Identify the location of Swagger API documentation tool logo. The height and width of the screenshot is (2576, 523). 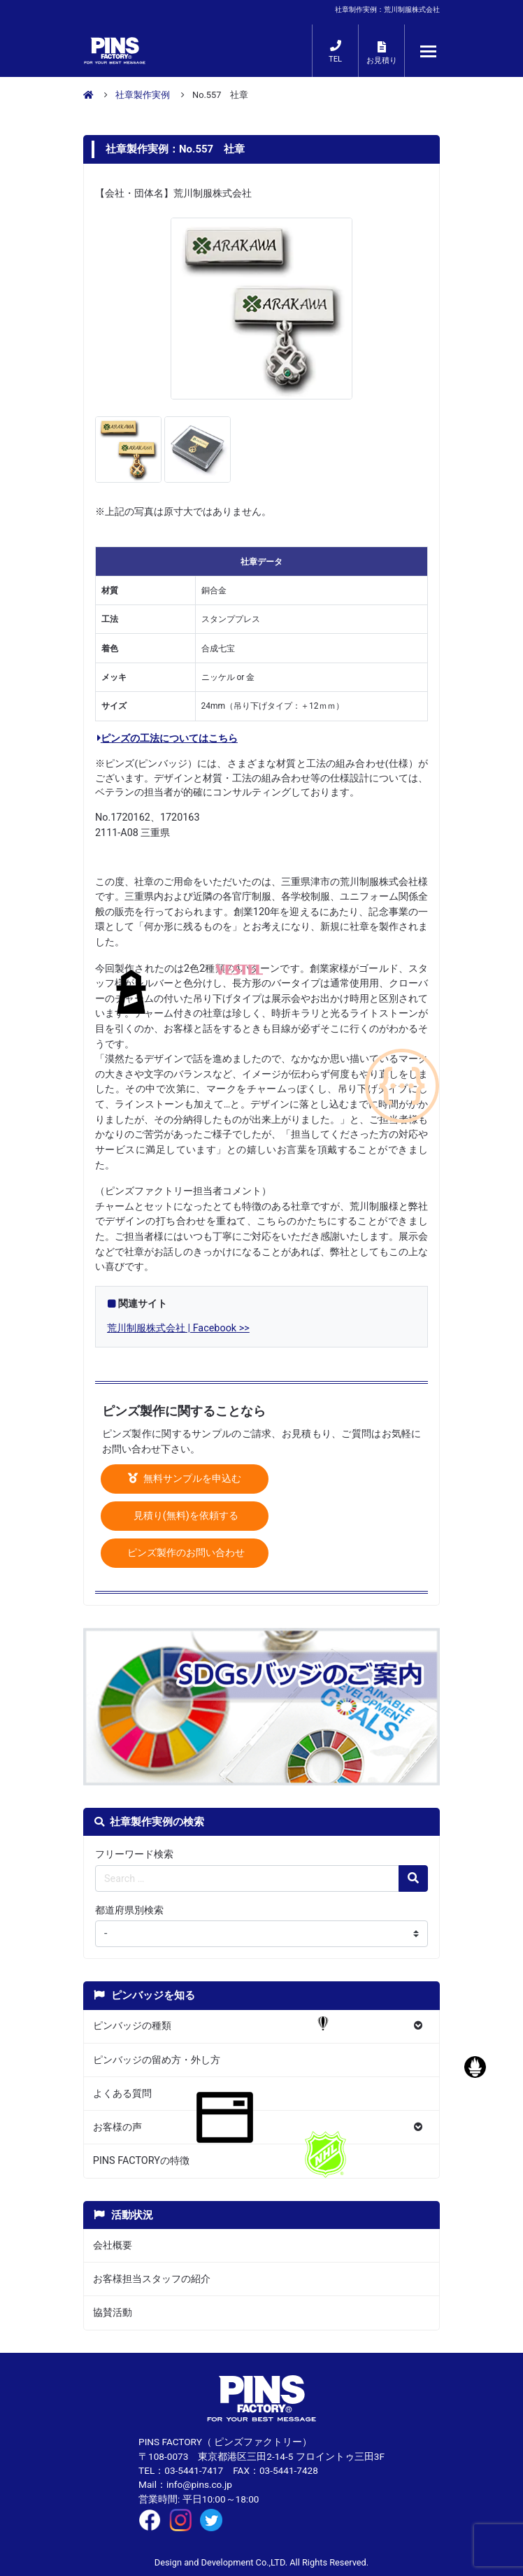
(402, 1086).